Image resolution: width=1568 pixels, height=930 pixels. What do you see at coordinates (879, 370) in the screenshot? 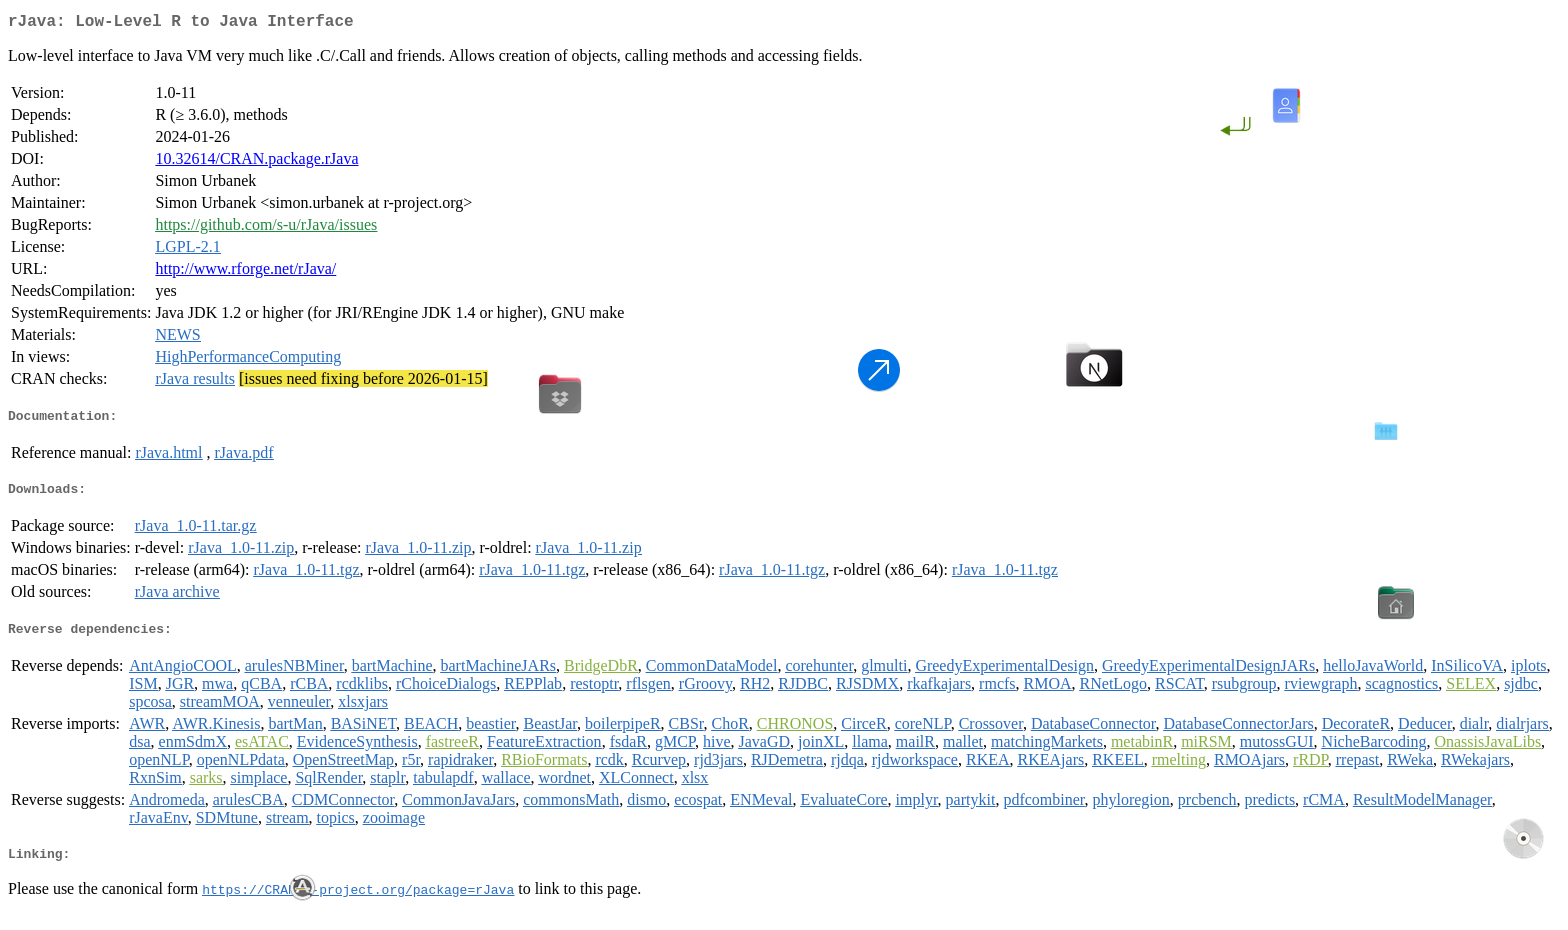
I see `indicates a symbolic link or shortcut to another file` at bounding box center [879, 370].